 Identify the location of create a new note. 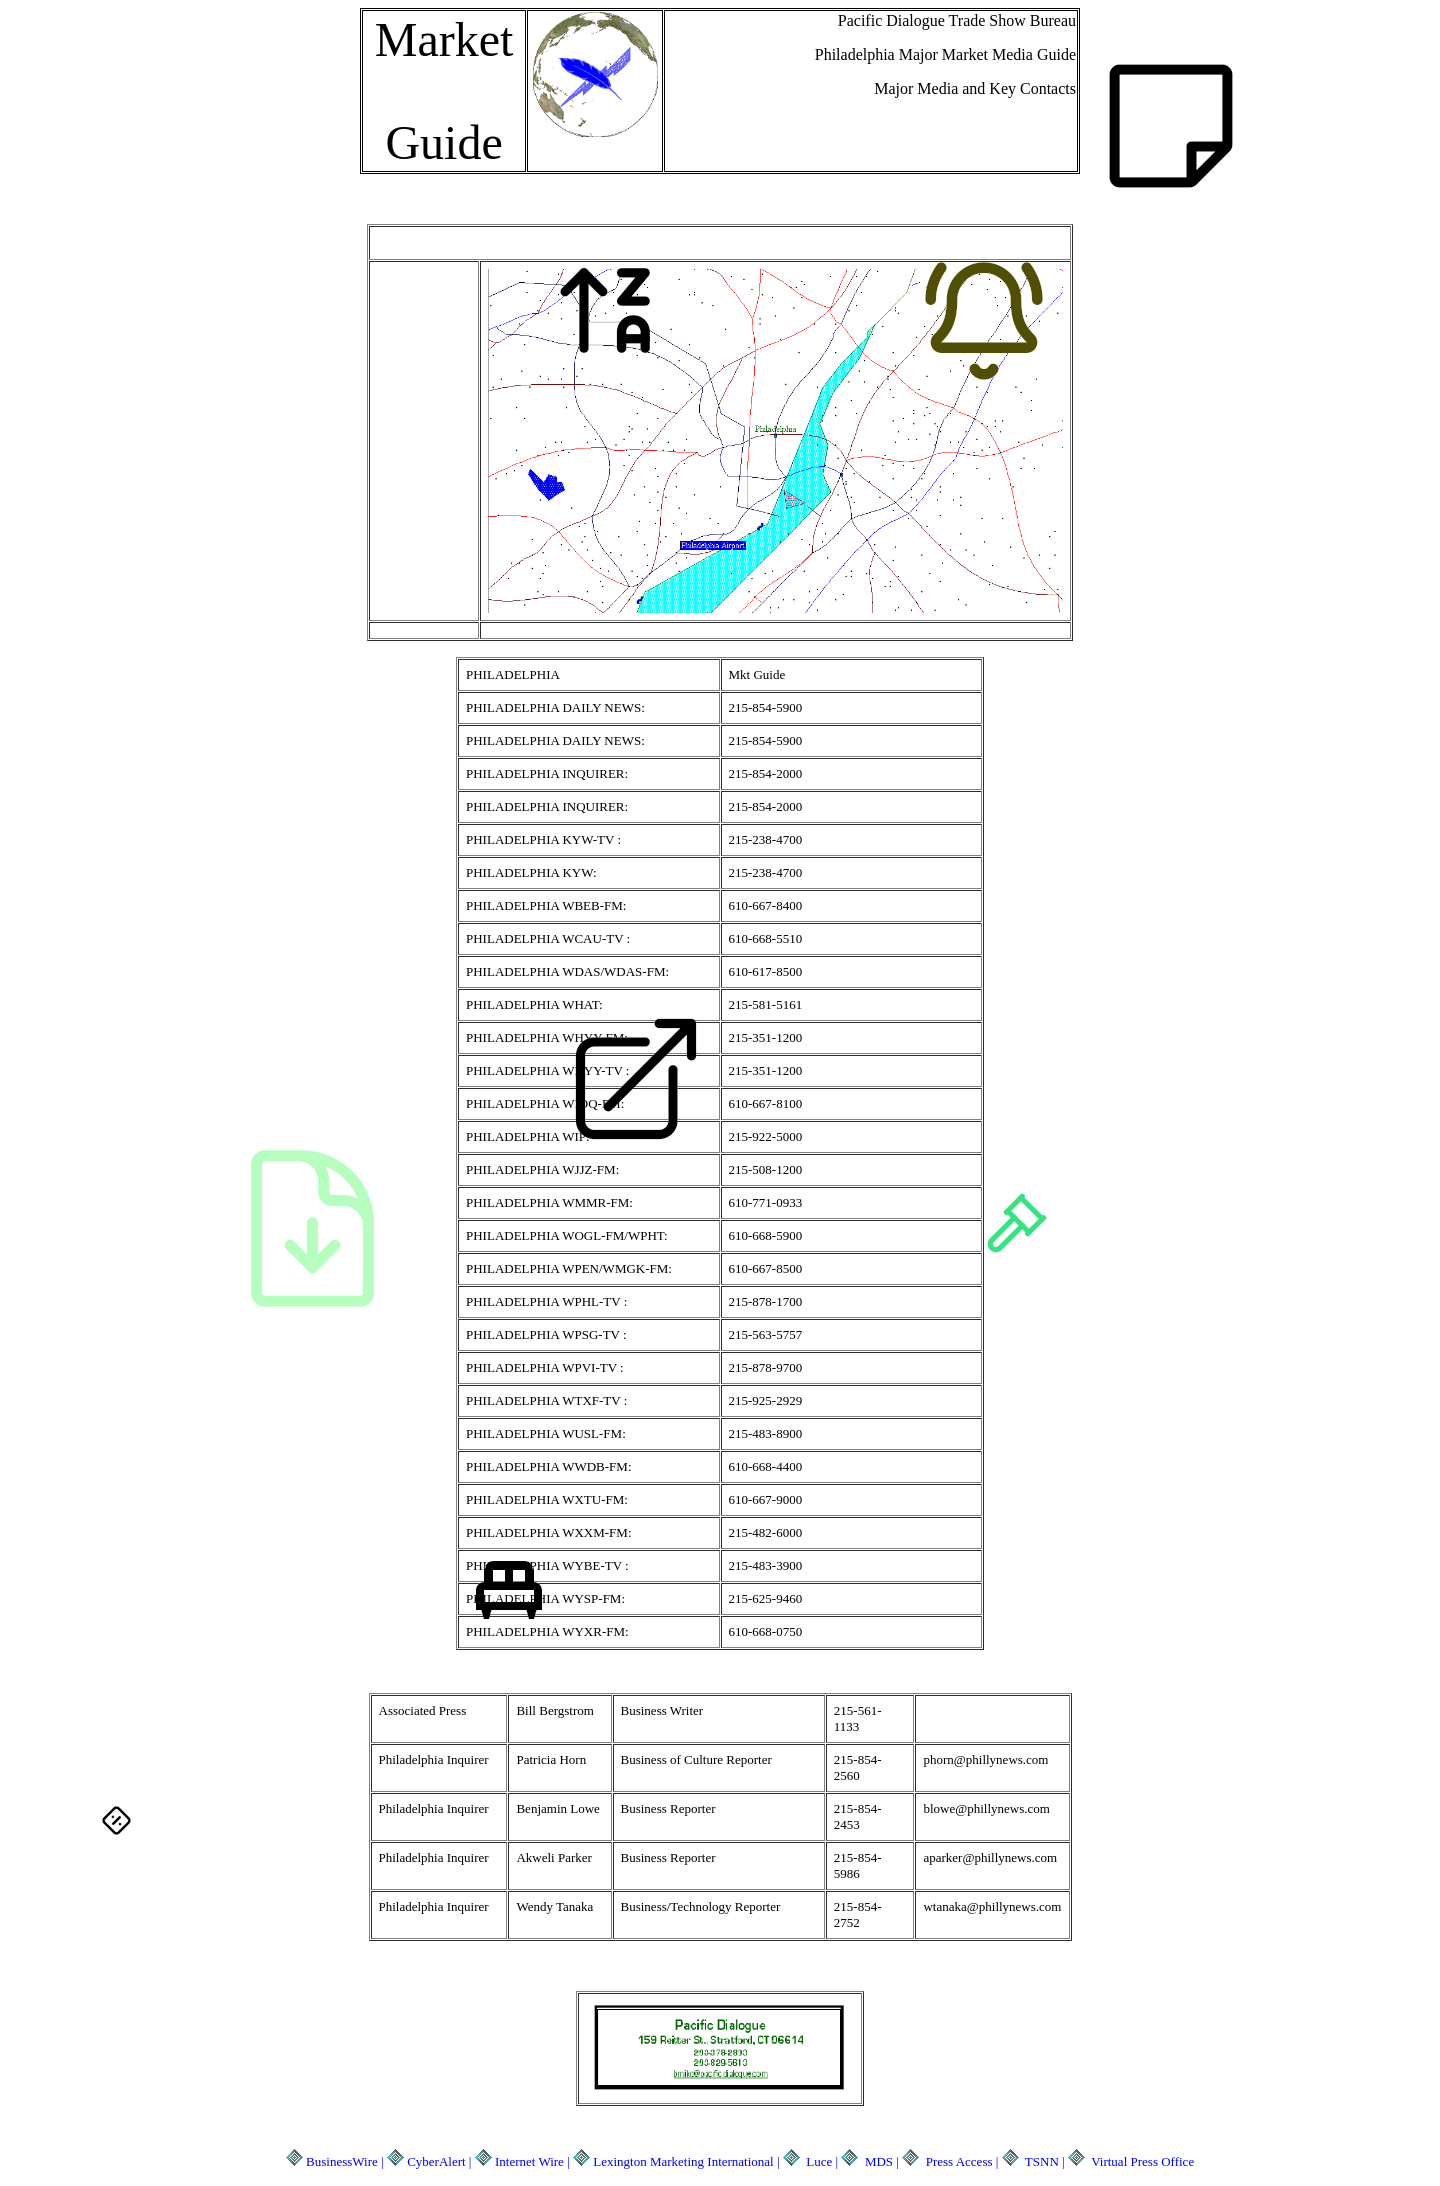
(1171, 126).